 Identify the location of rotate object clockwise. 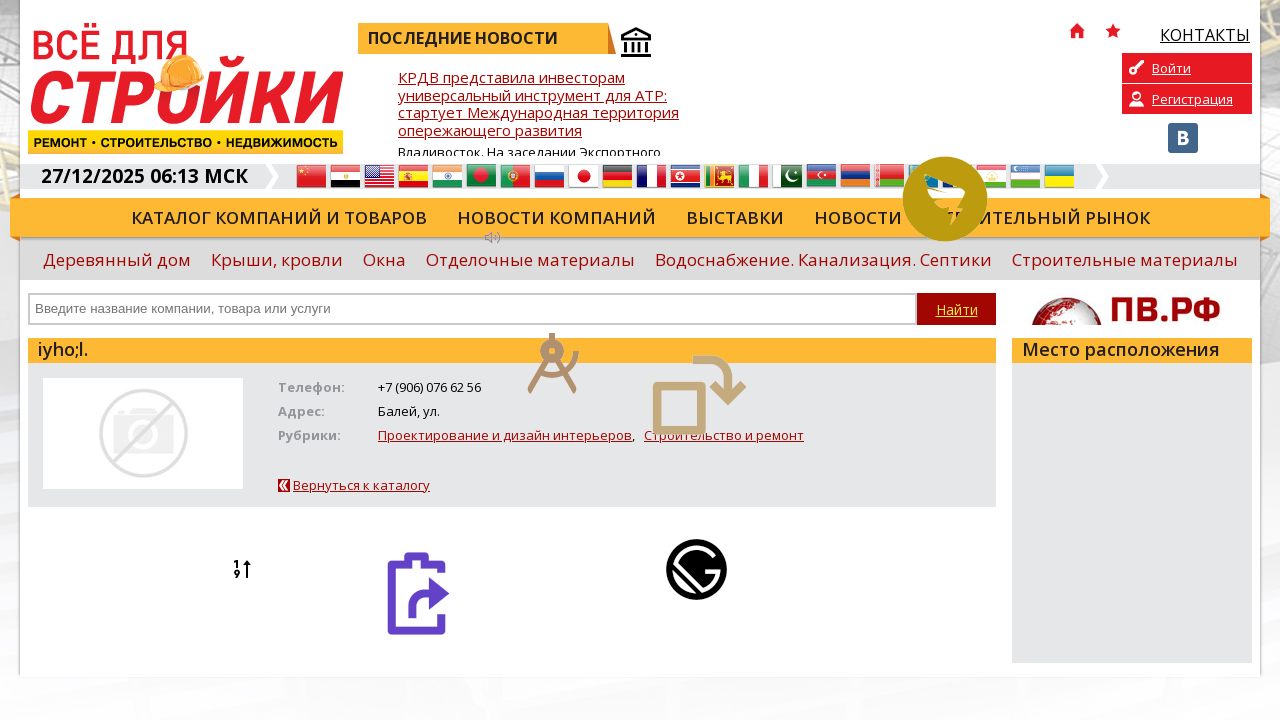
(697, 395).